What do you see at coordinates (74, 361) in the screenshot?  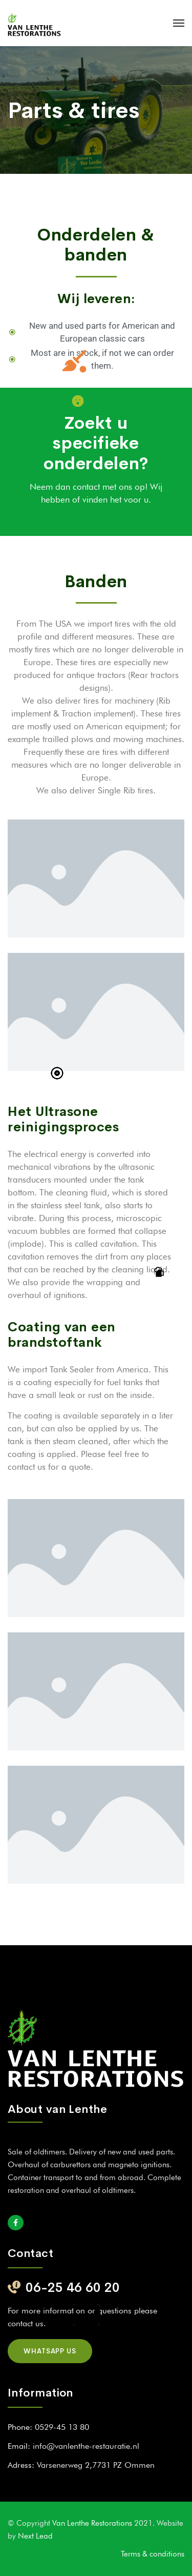 I see `quidditch or broomstick sports game mode` at bounding box center [74, 361].